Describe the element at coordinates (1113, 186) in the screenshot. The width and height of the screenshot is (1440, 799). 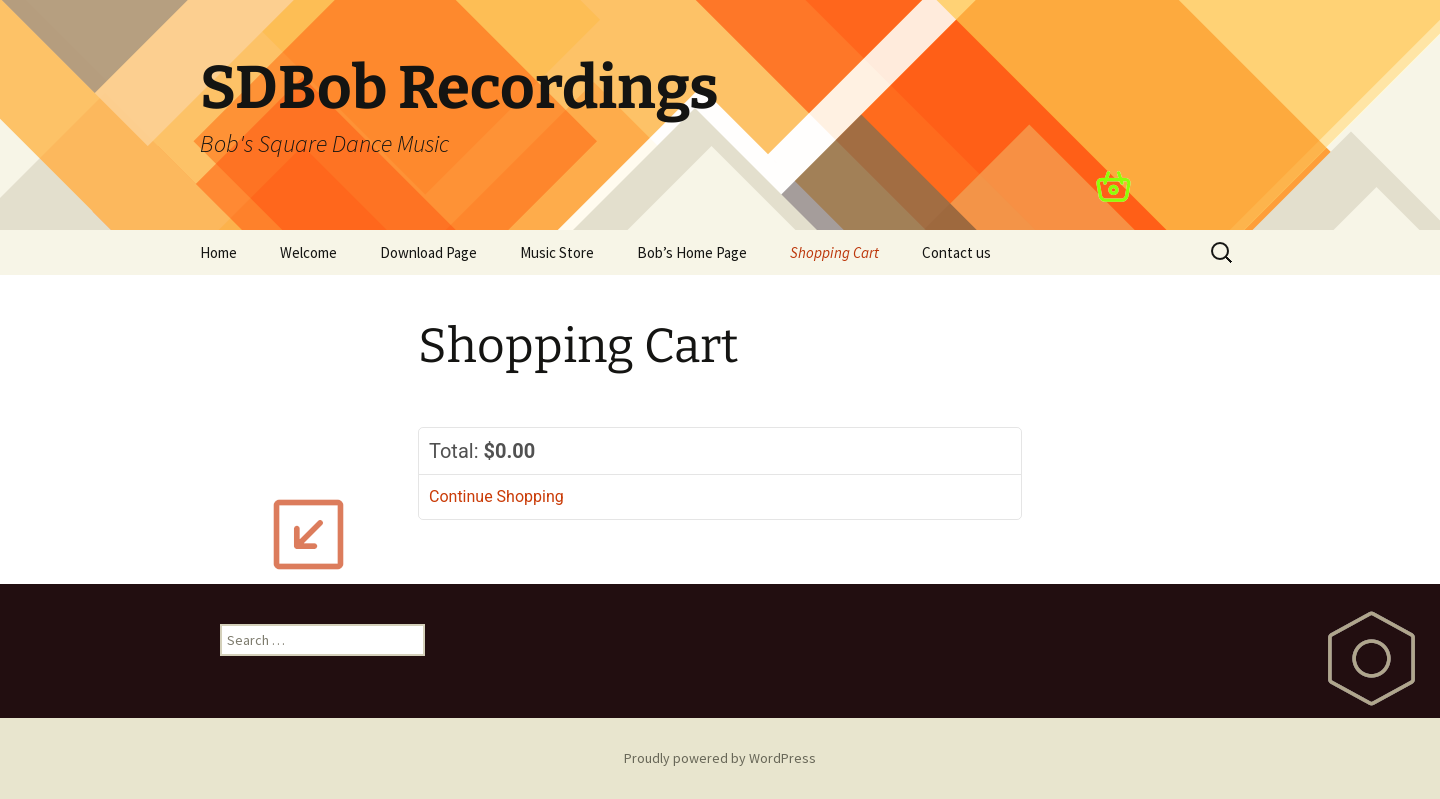
I see `view your shopping basket` at that location.